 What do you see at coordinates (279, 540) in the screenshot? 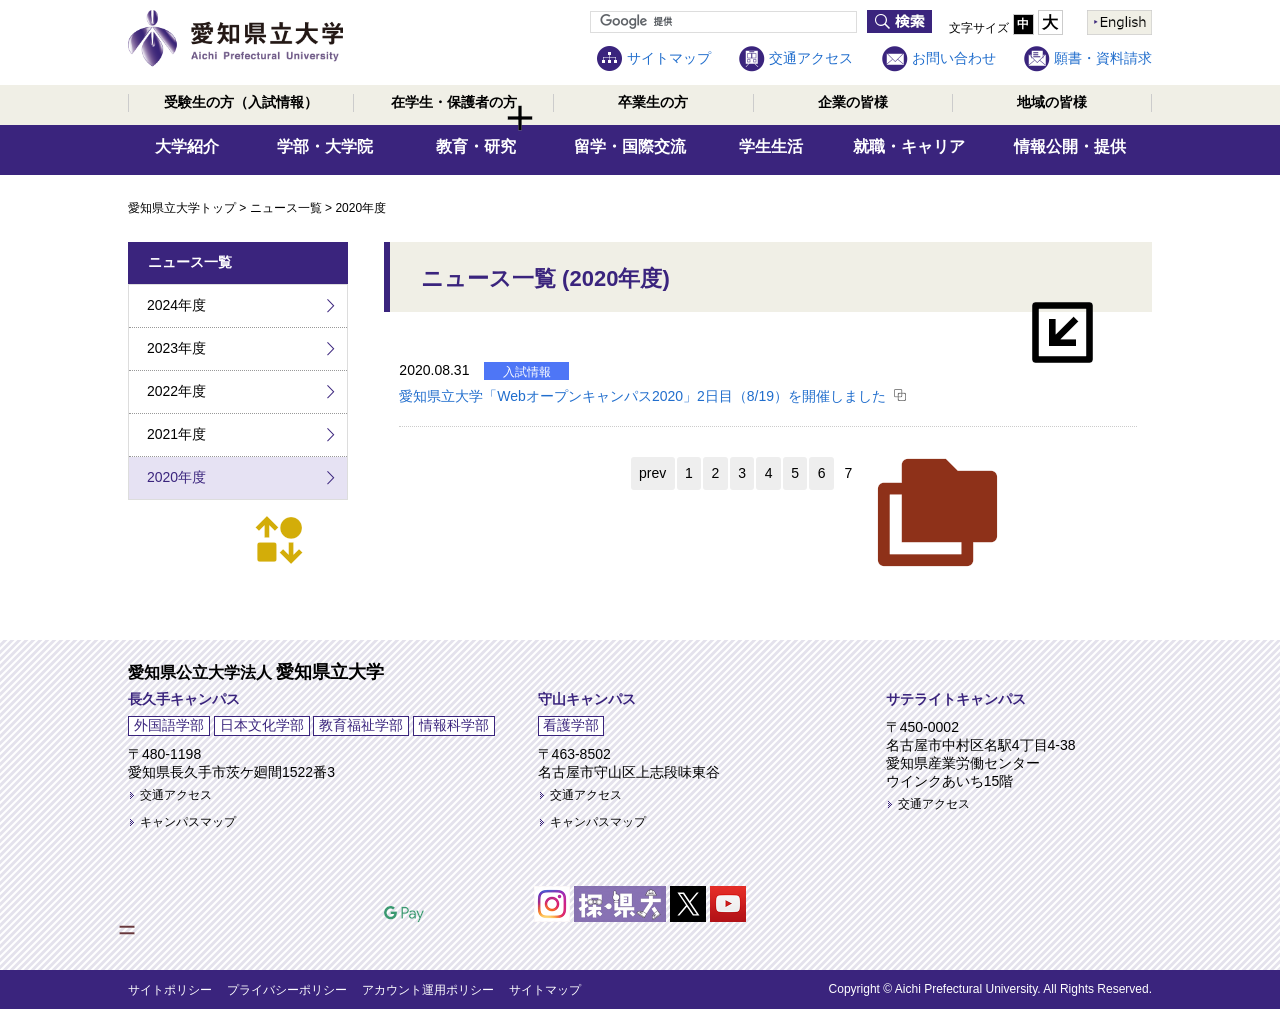
I see `swap or exchange items` at bounding box center [279, 540].